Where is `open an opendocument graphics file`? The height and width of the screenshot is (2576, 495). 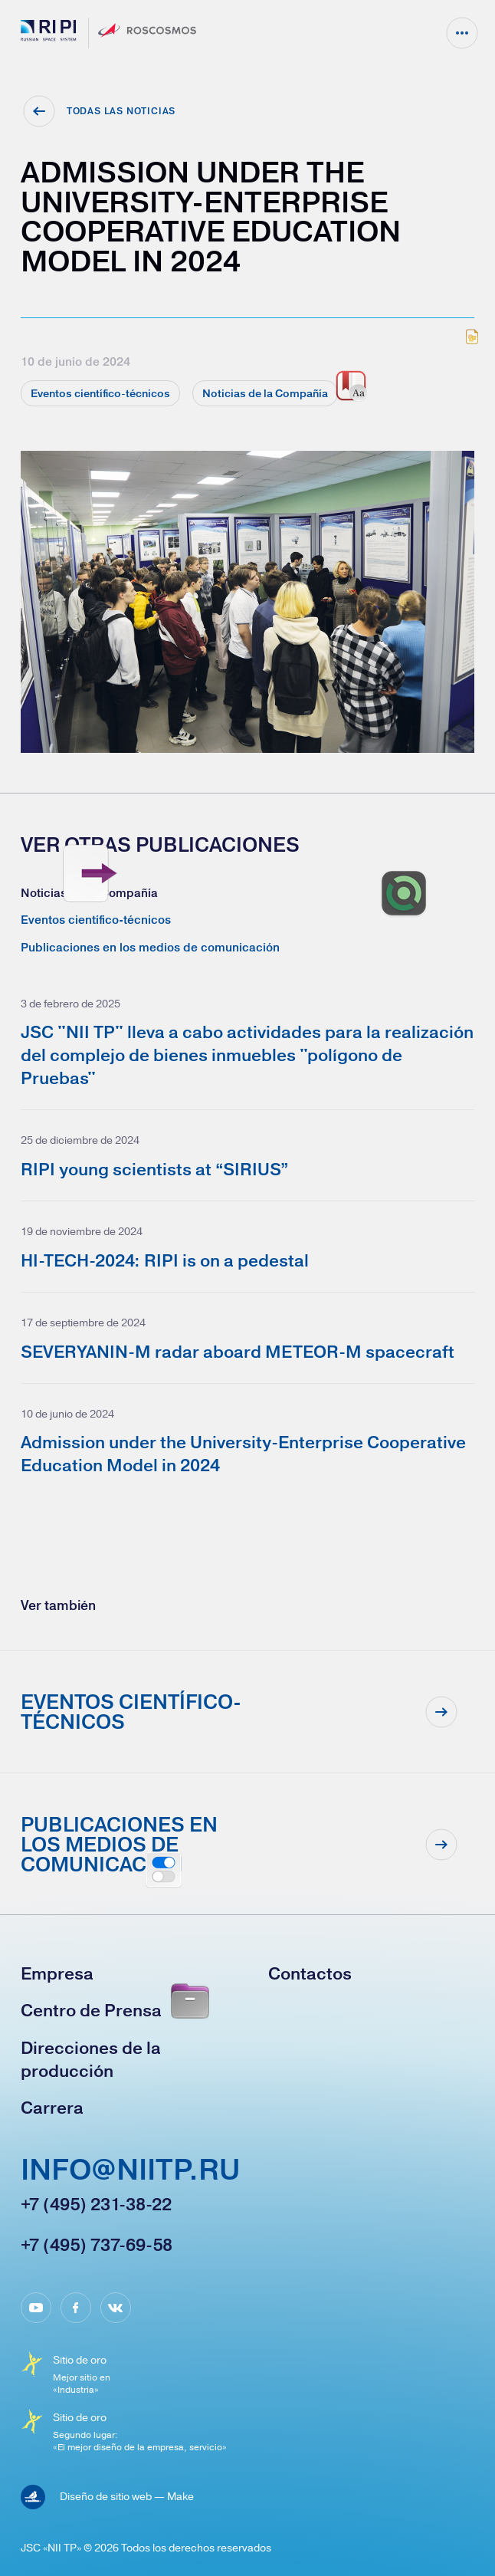 open an opendocument graphics file is located at coordinates (472, 337).